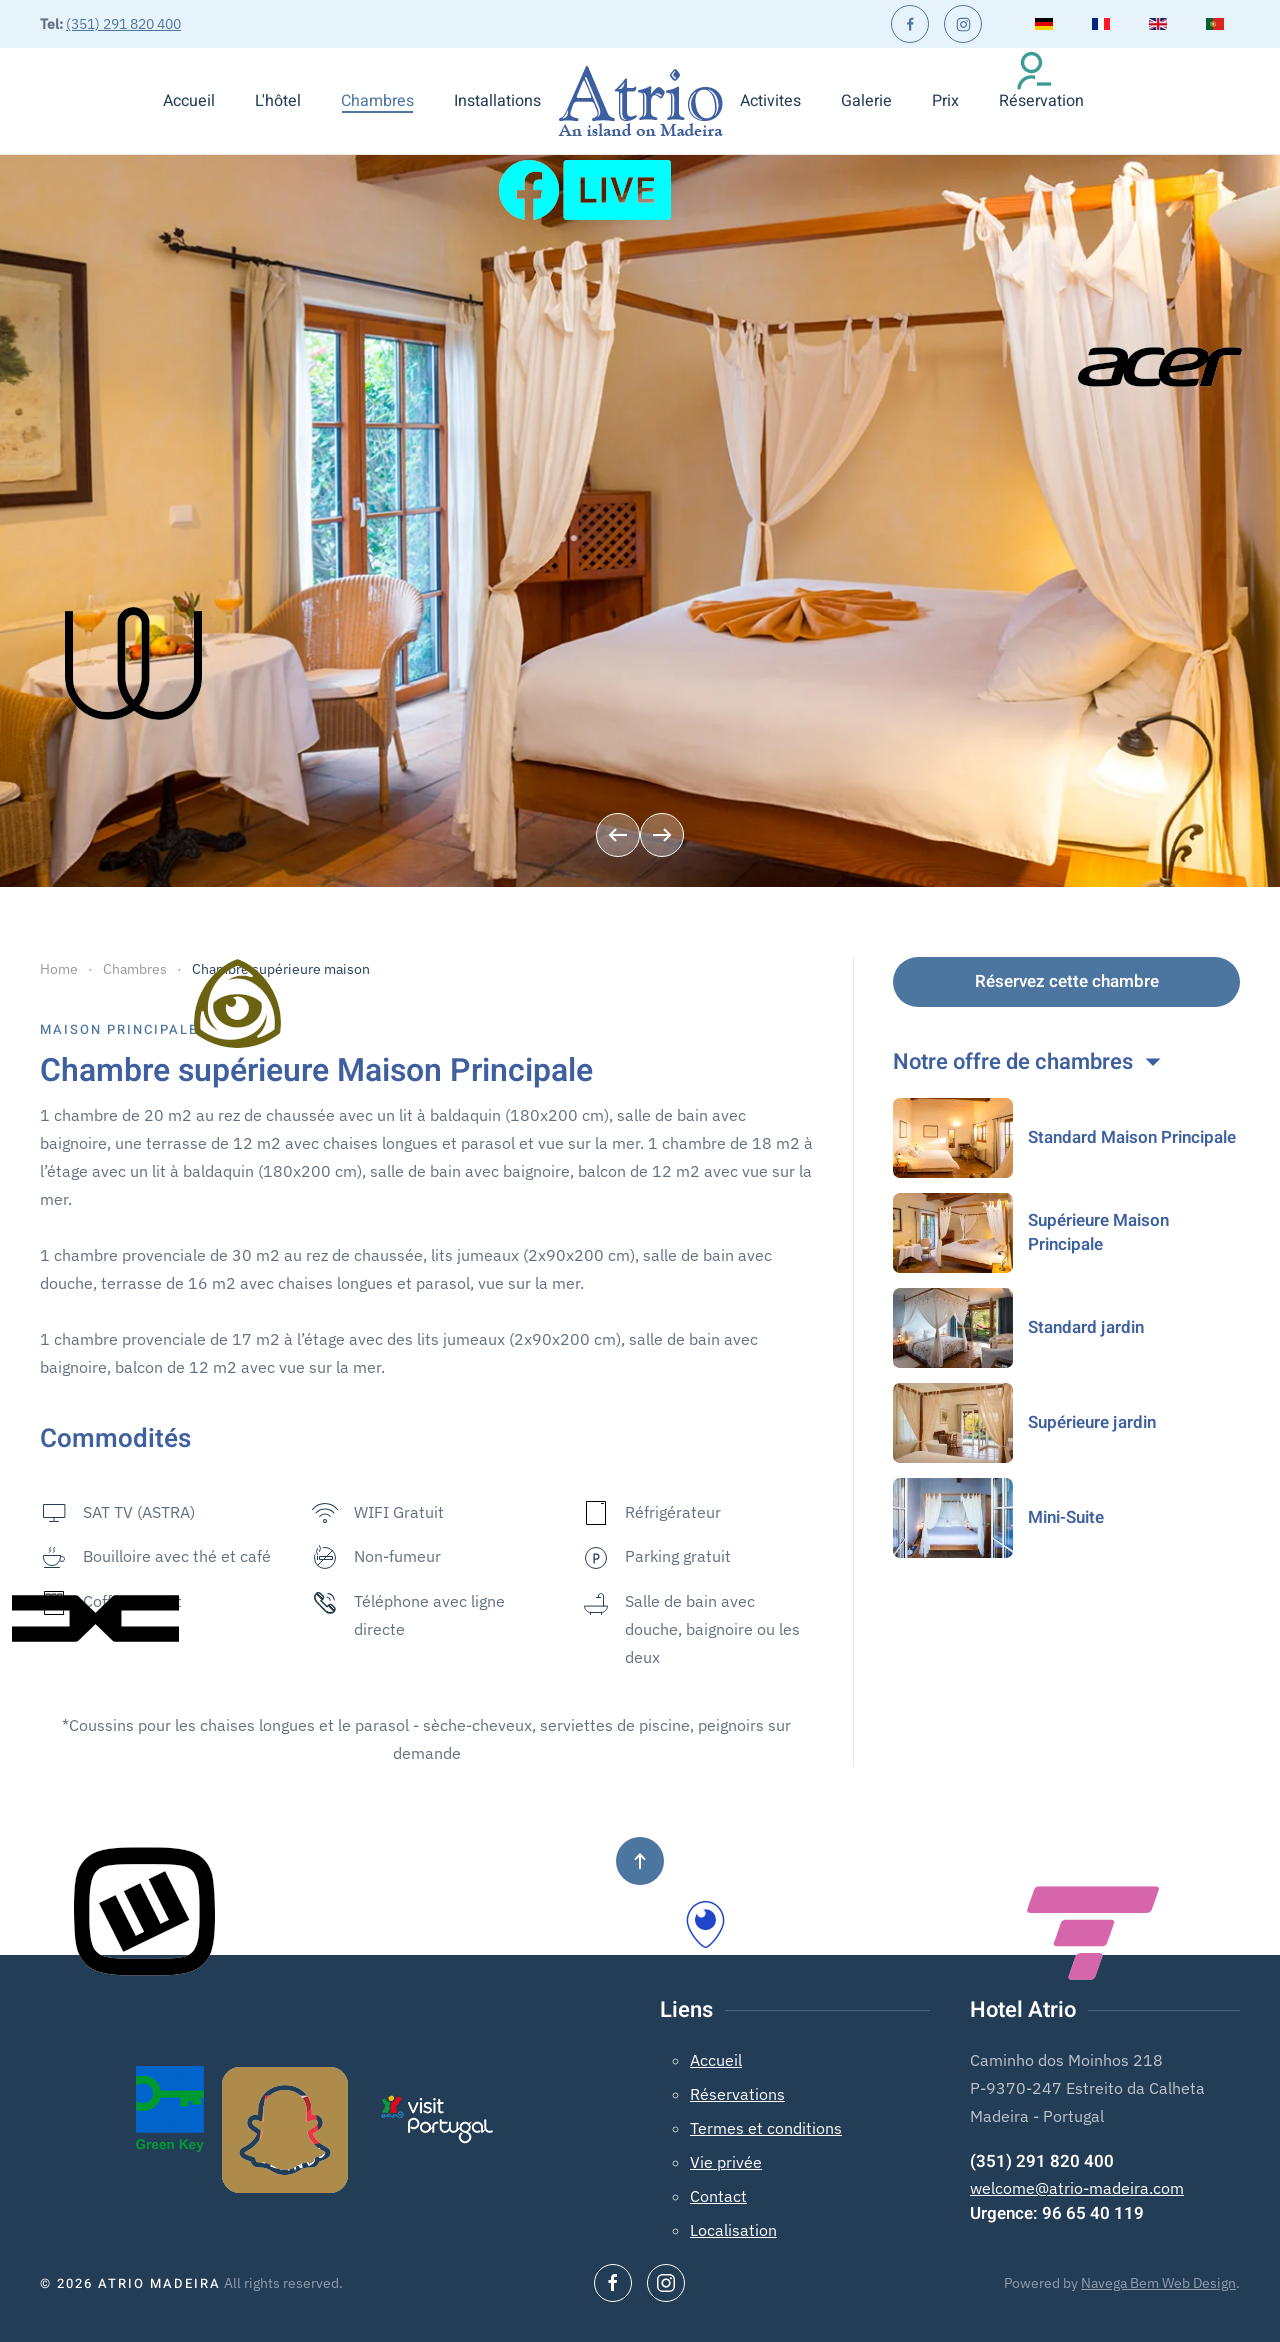  I want to click on acer brand logo, so click(1160, 367).